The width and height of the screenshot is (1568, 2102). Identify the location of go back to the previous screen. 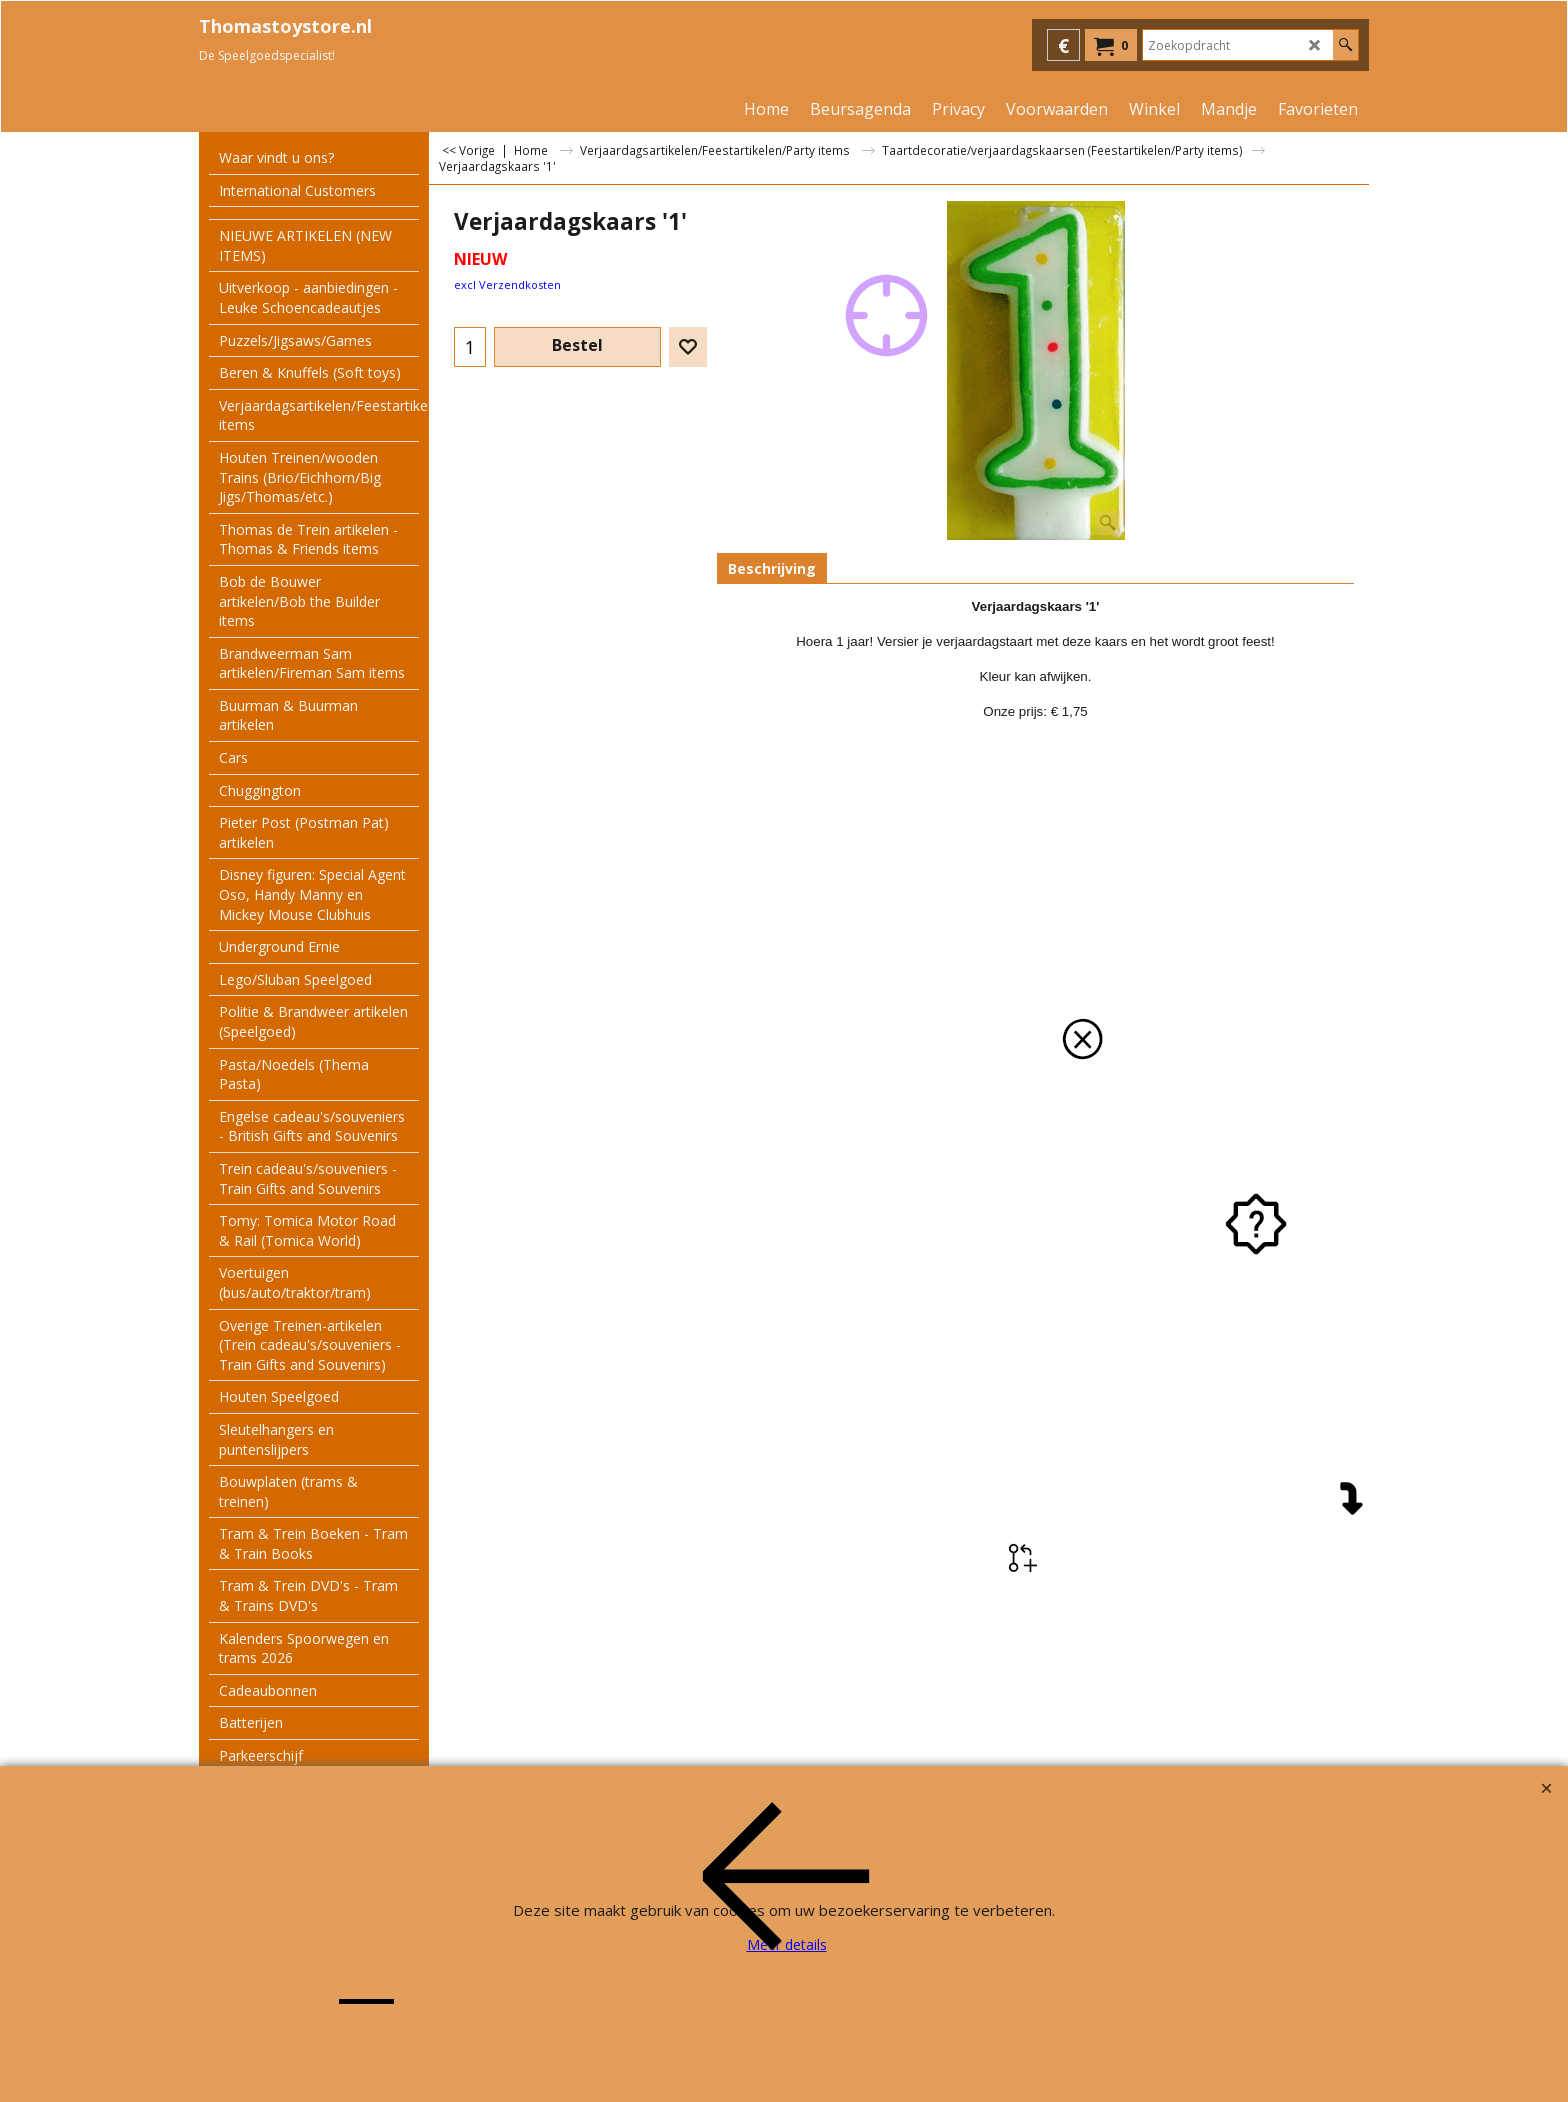
(786, 1870).